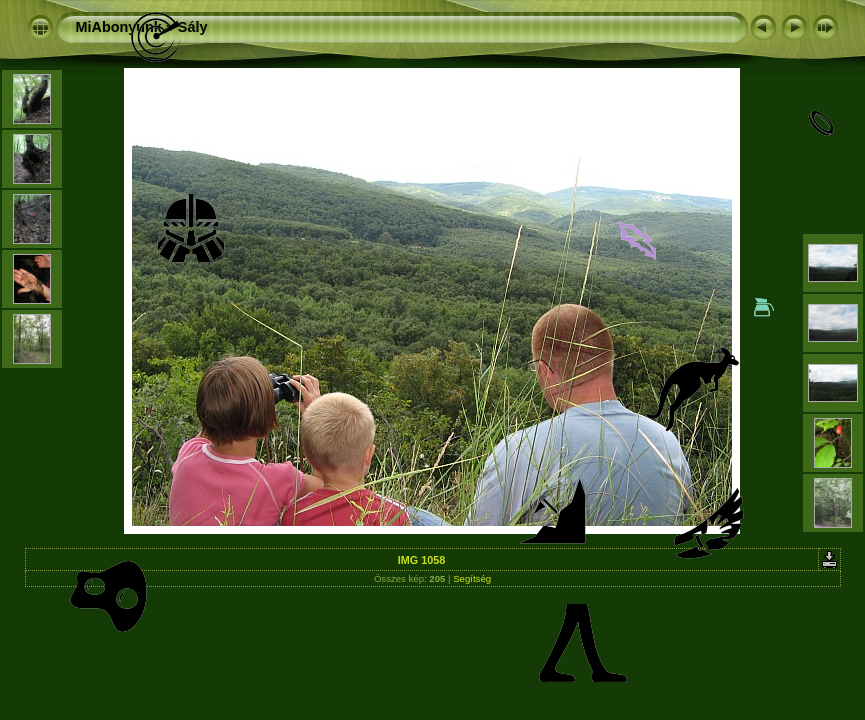 This screenshot has width=865, height=720. Describe the element at coordinates (156, 37) in the screenshot. I see `scan for nearby objects or enemies` at that location.